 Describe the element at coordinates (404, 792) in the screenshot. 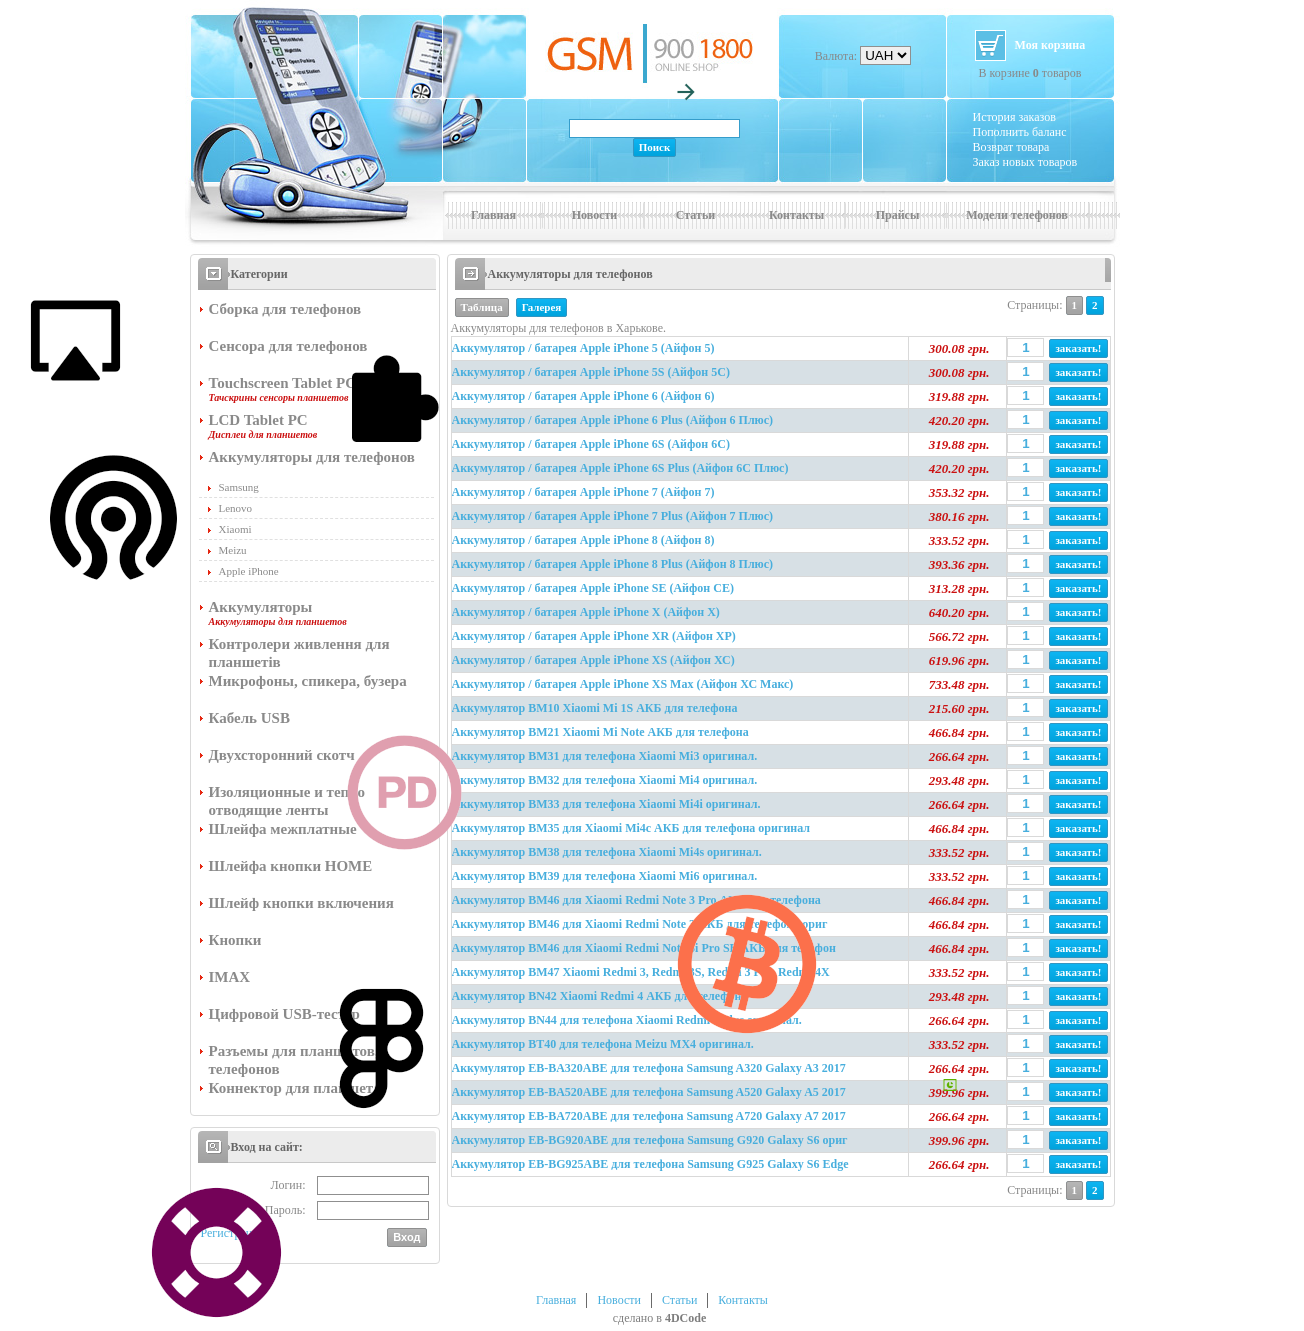

I see `indicates public domain content` at that location.